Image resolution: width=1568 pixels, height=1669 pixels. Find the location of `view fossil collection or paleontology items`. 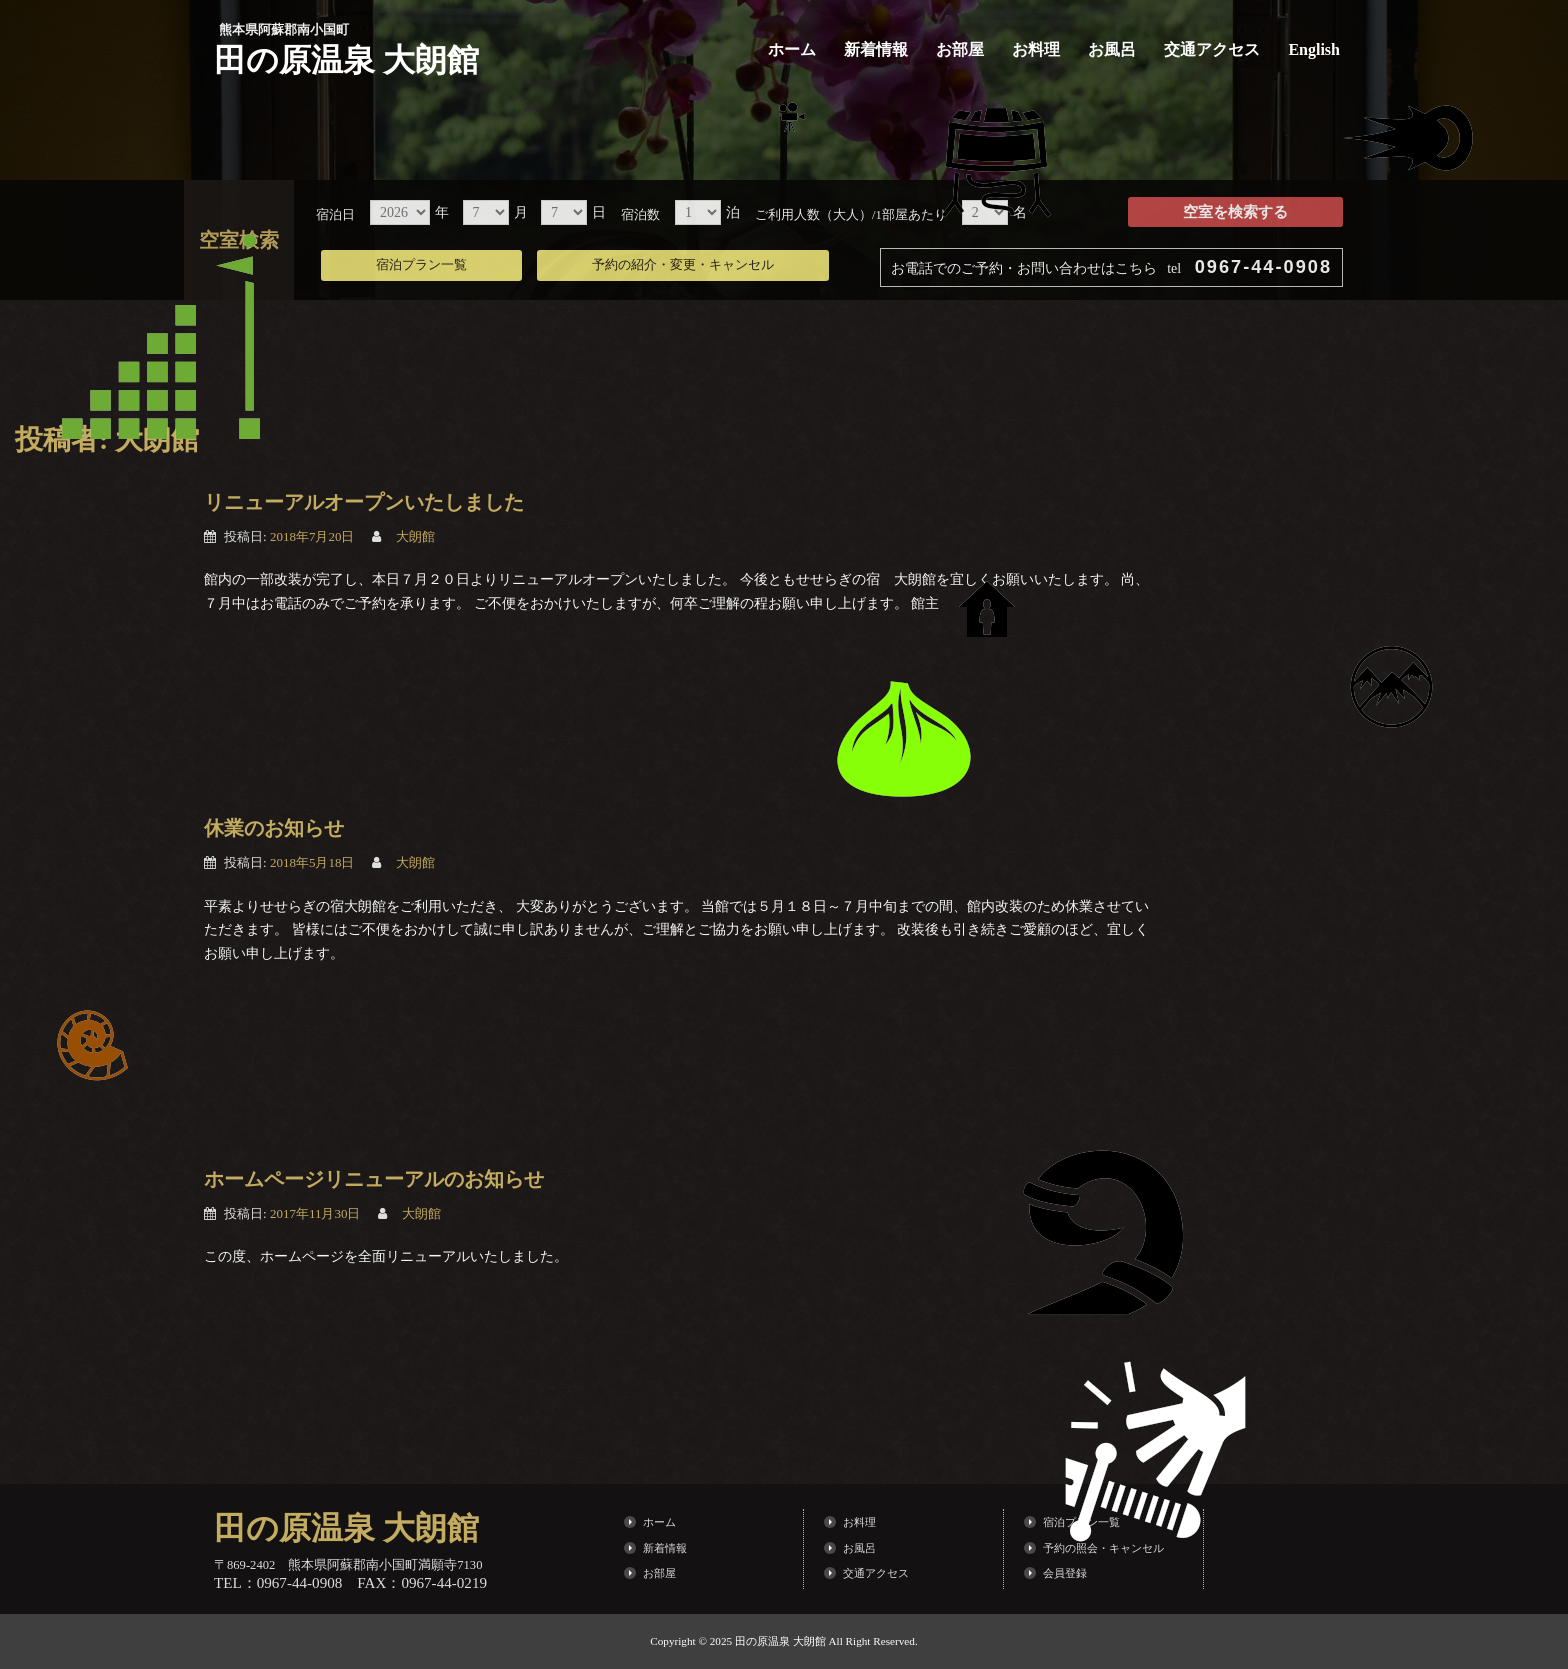

view fossil collection or paleontology items is located at coordinates (92, 1045).